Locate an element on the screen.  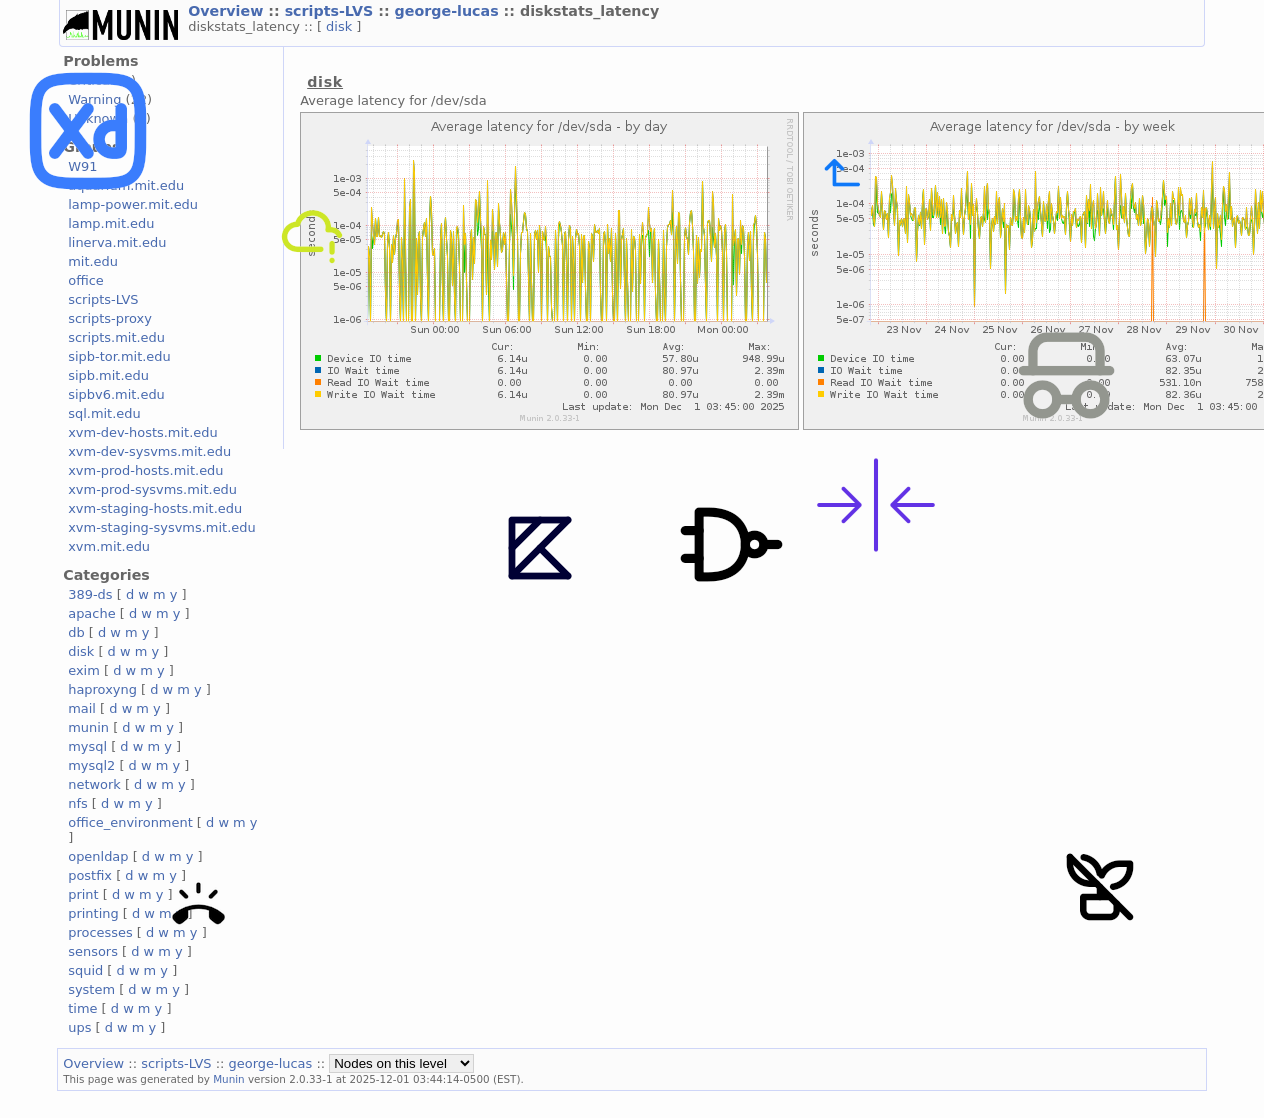
enable incognito or private browsing mode is located at coordinates (1066, 375).